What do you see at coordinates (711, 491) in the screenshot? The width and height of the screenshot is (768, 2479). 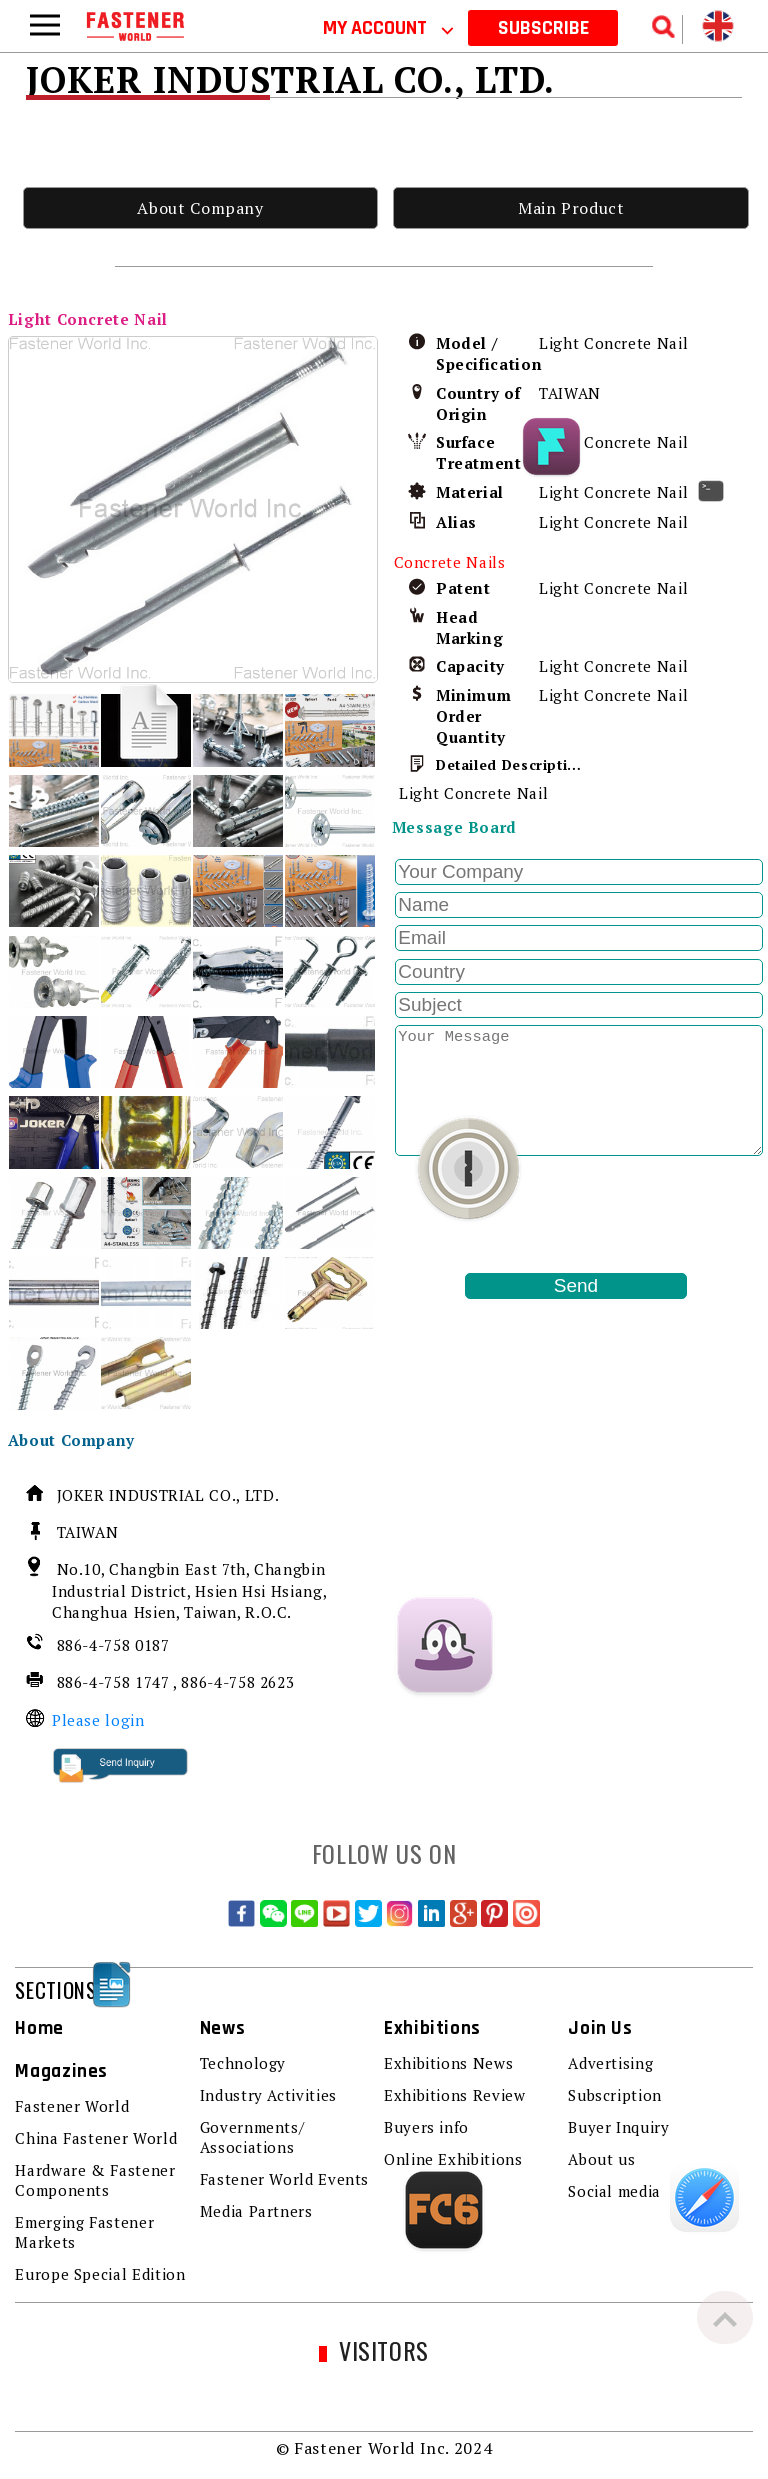 I see `open the terminal application` at bounding box center [711, 491].